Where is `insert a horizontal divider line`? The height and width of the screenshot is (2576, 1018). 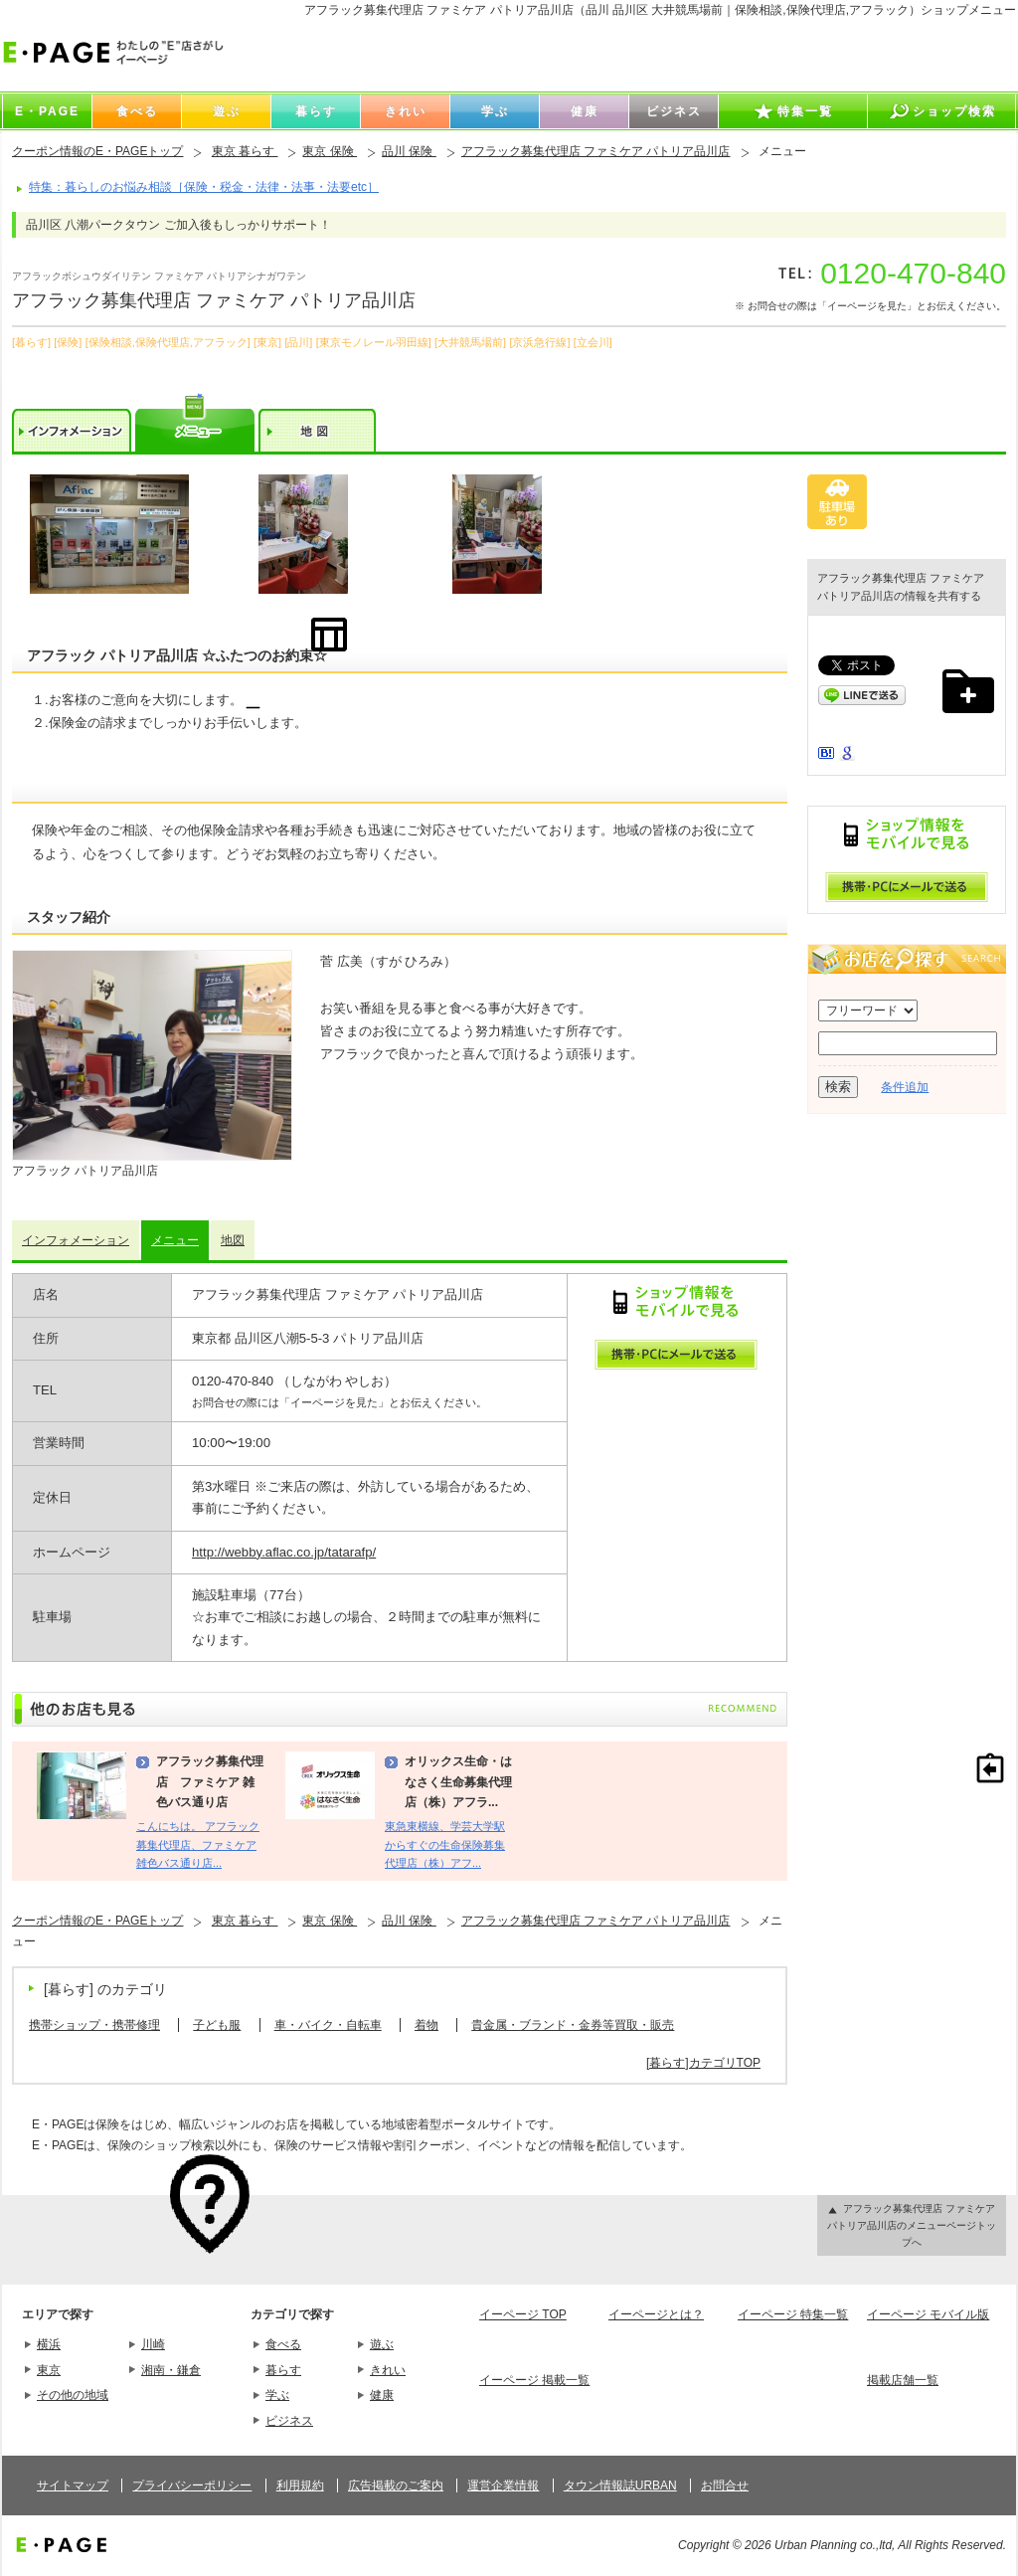 insert a horizontal divider line is located at coordinates (253, 707).